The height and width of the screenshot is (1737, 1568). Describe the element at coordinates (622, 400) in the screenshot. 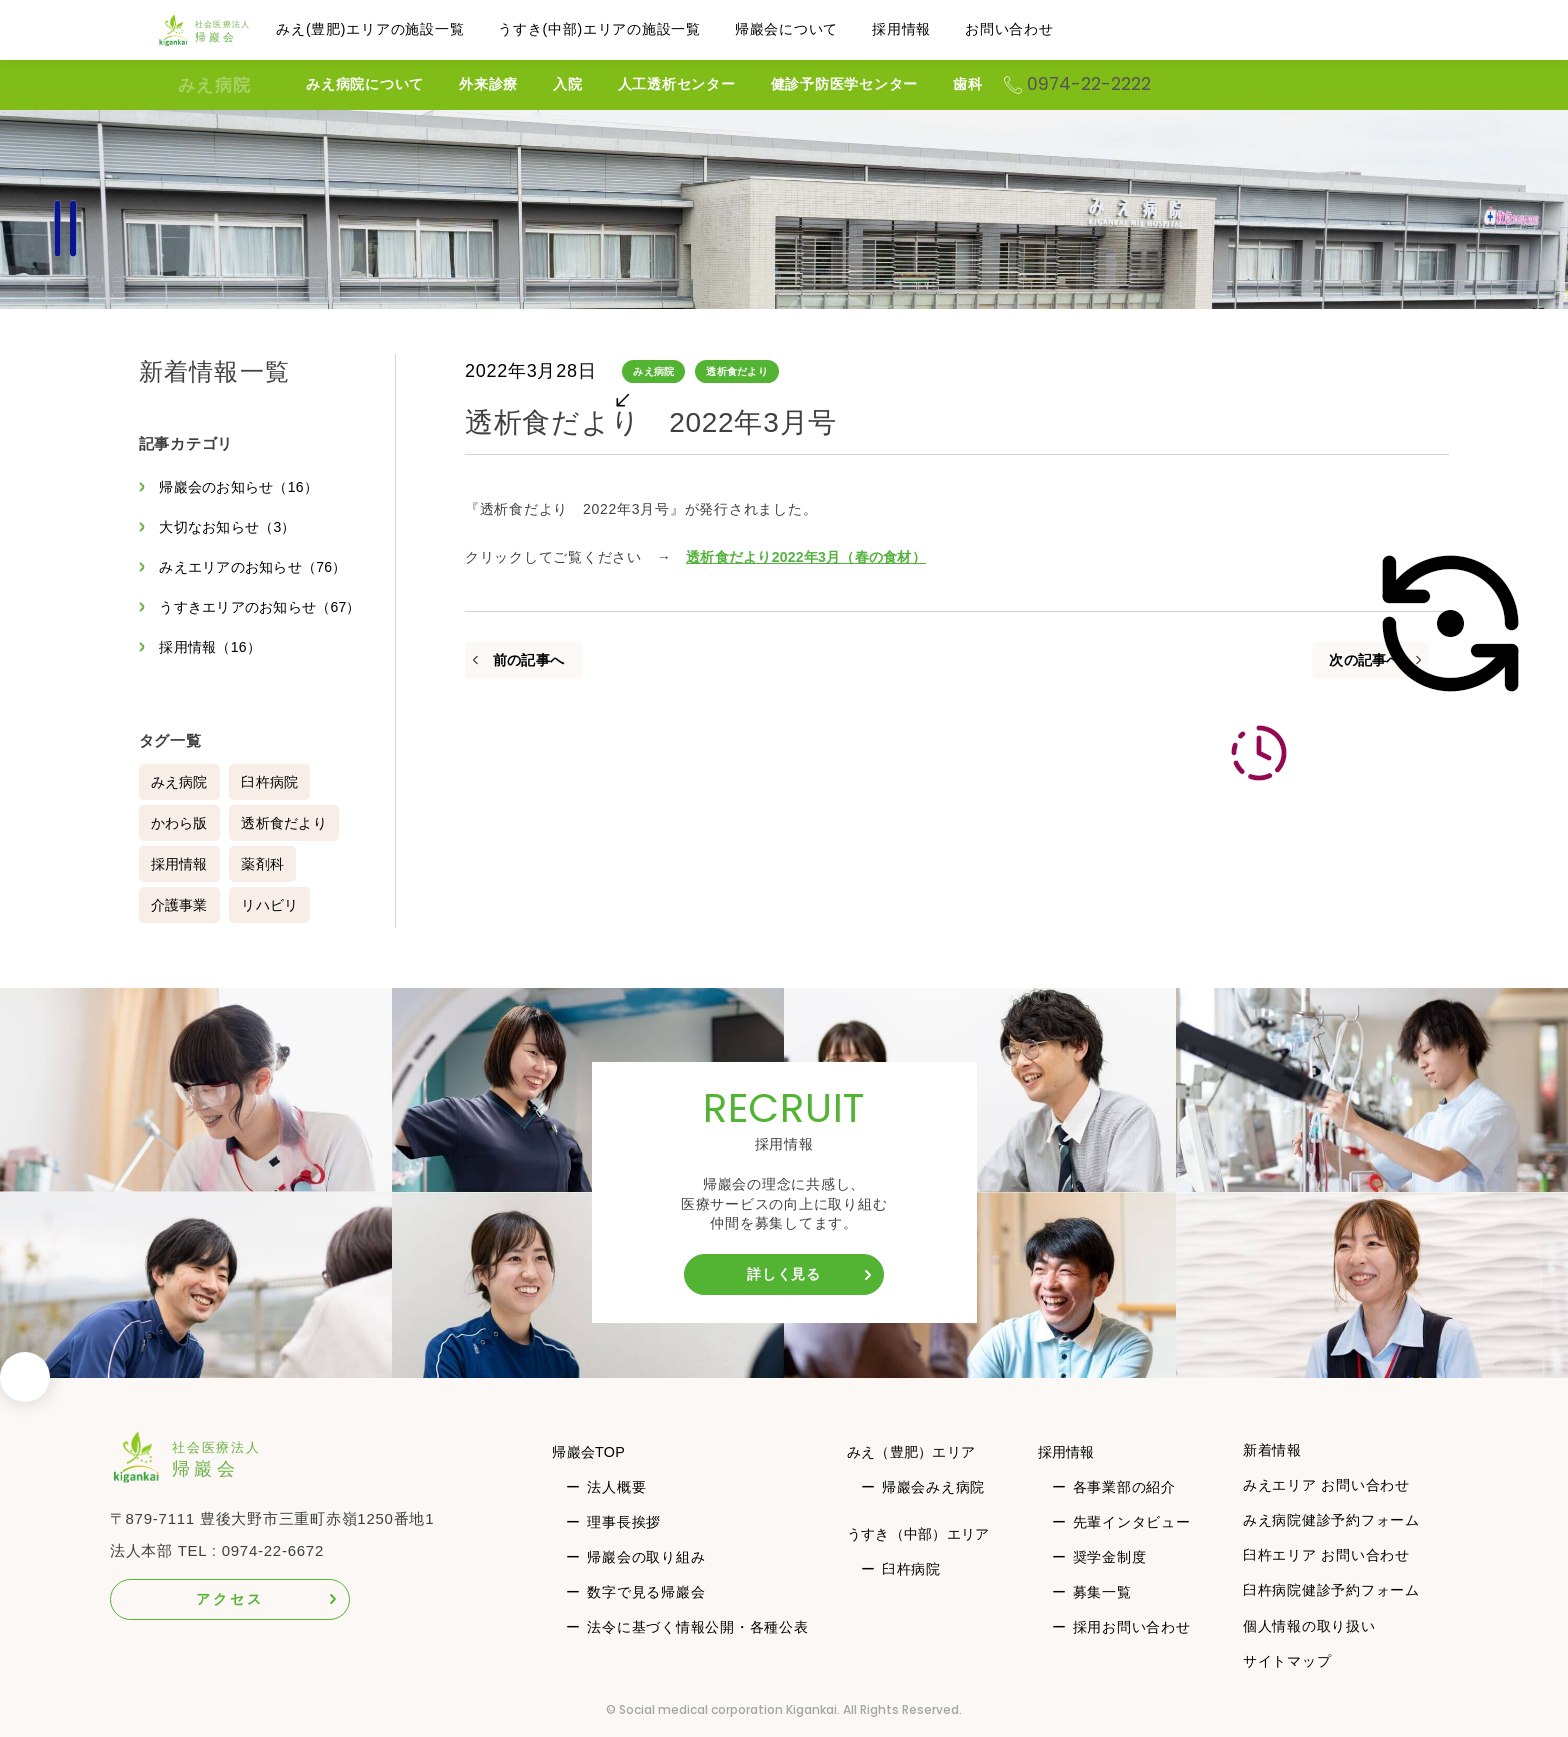

I see `navigate or move southwest on a map` at that location.